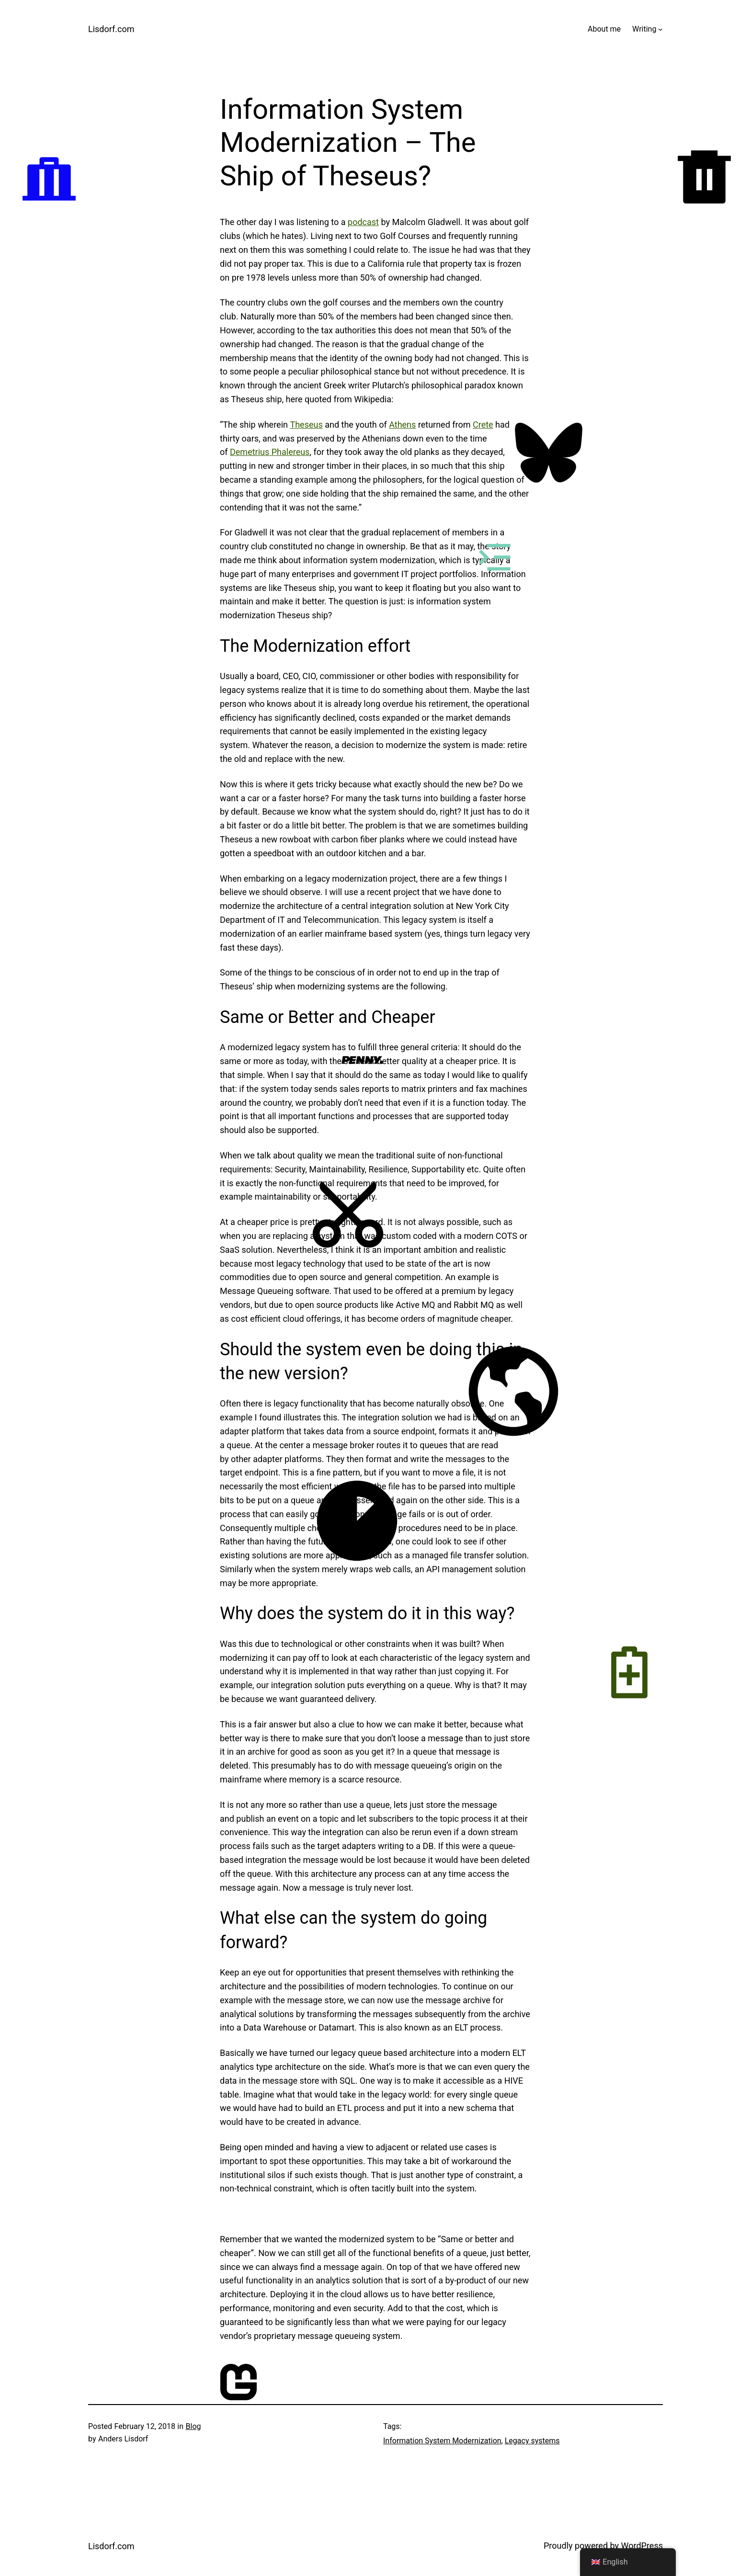 The height and width of the screenshot is (2576, 751). I want to click on enable battery saver mode, so click(629, 1672).